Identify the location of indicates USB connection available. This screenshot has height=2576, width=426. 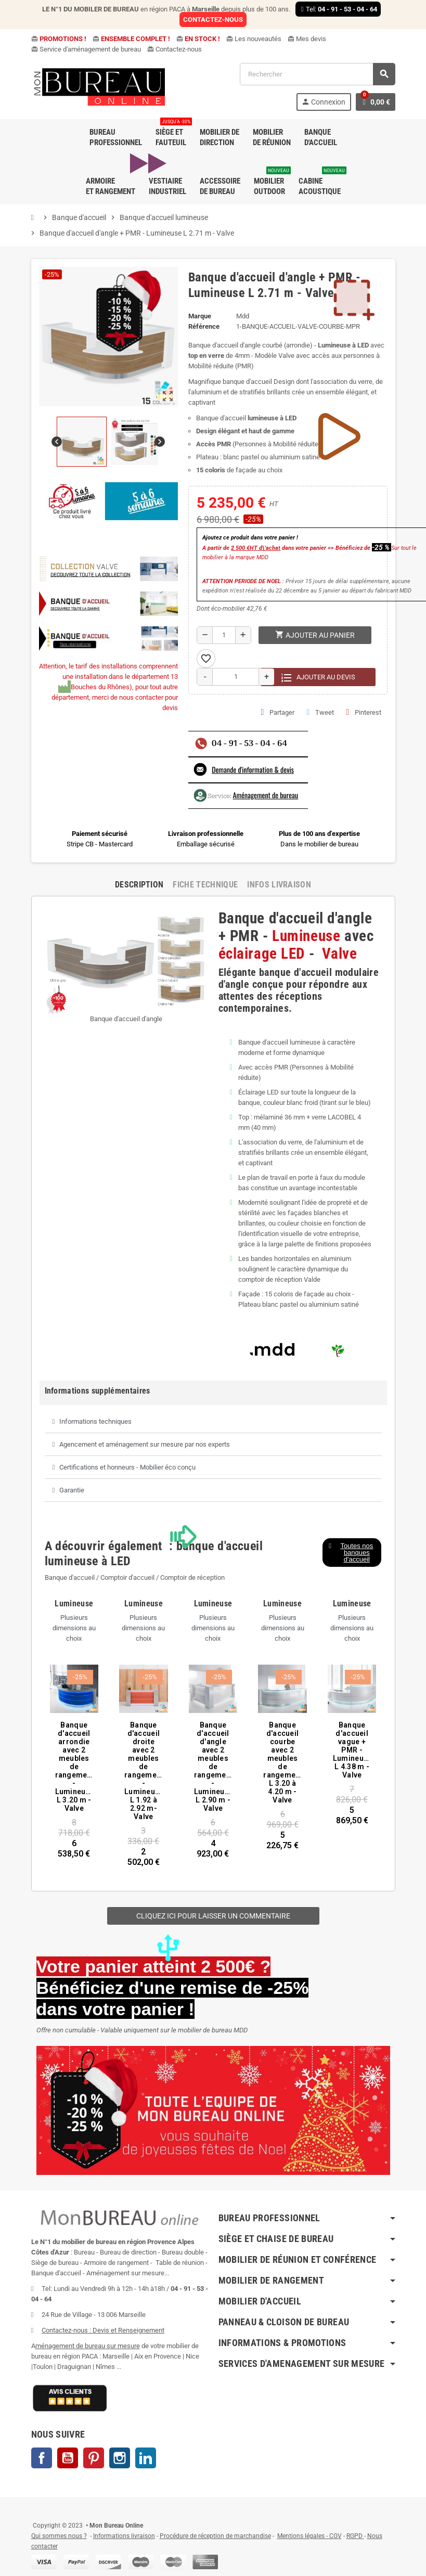
(168, 1948).